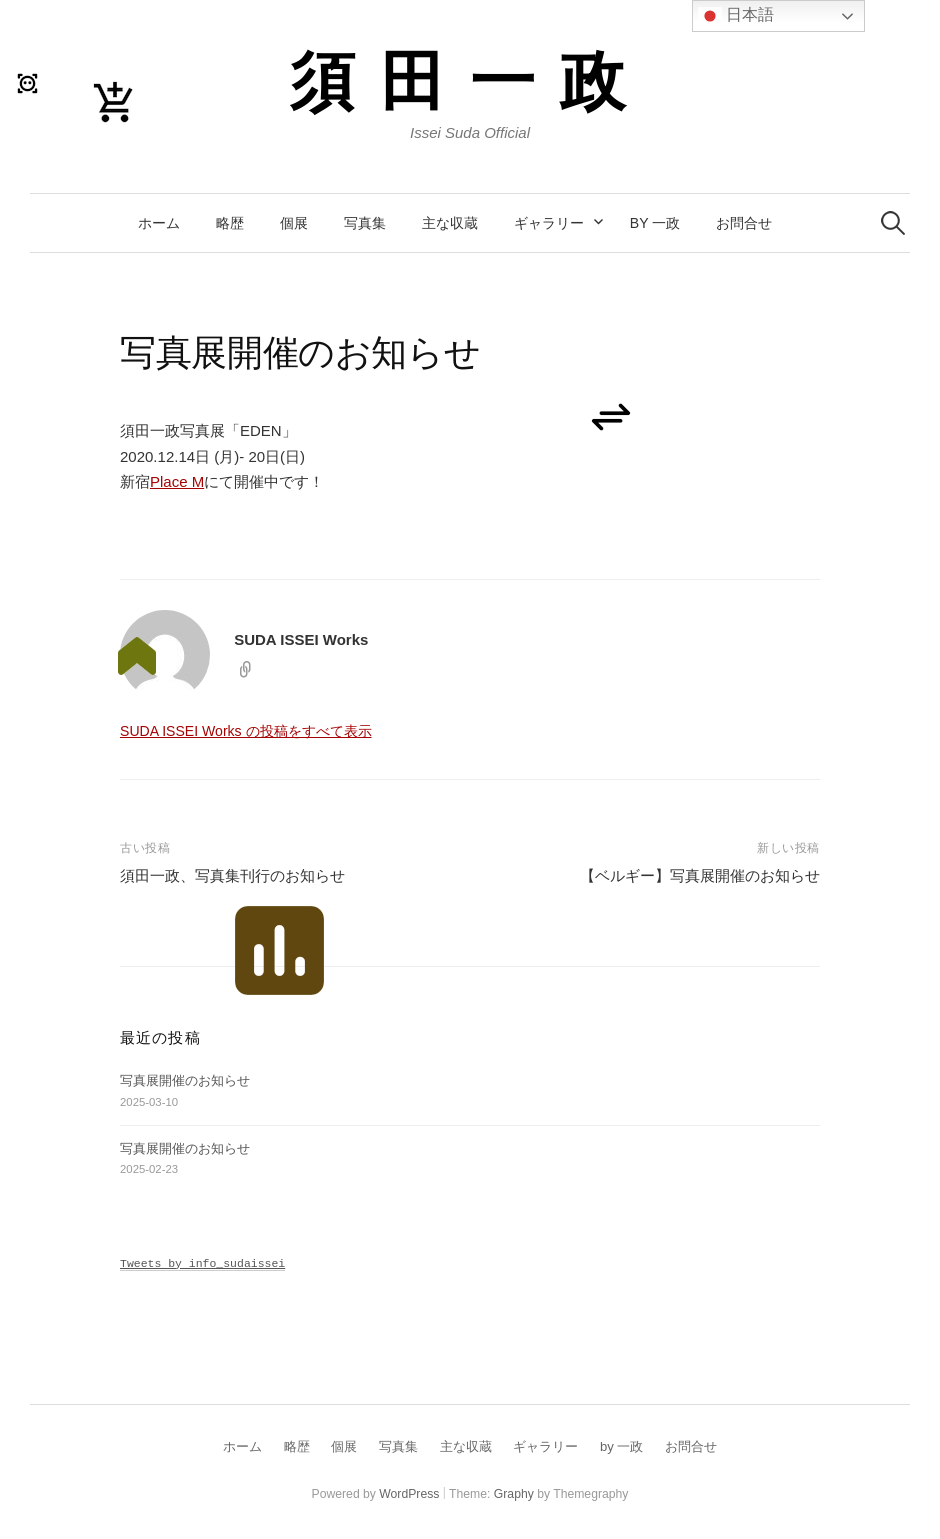  I want to click on switch or swap between two items, so click(611, 417).